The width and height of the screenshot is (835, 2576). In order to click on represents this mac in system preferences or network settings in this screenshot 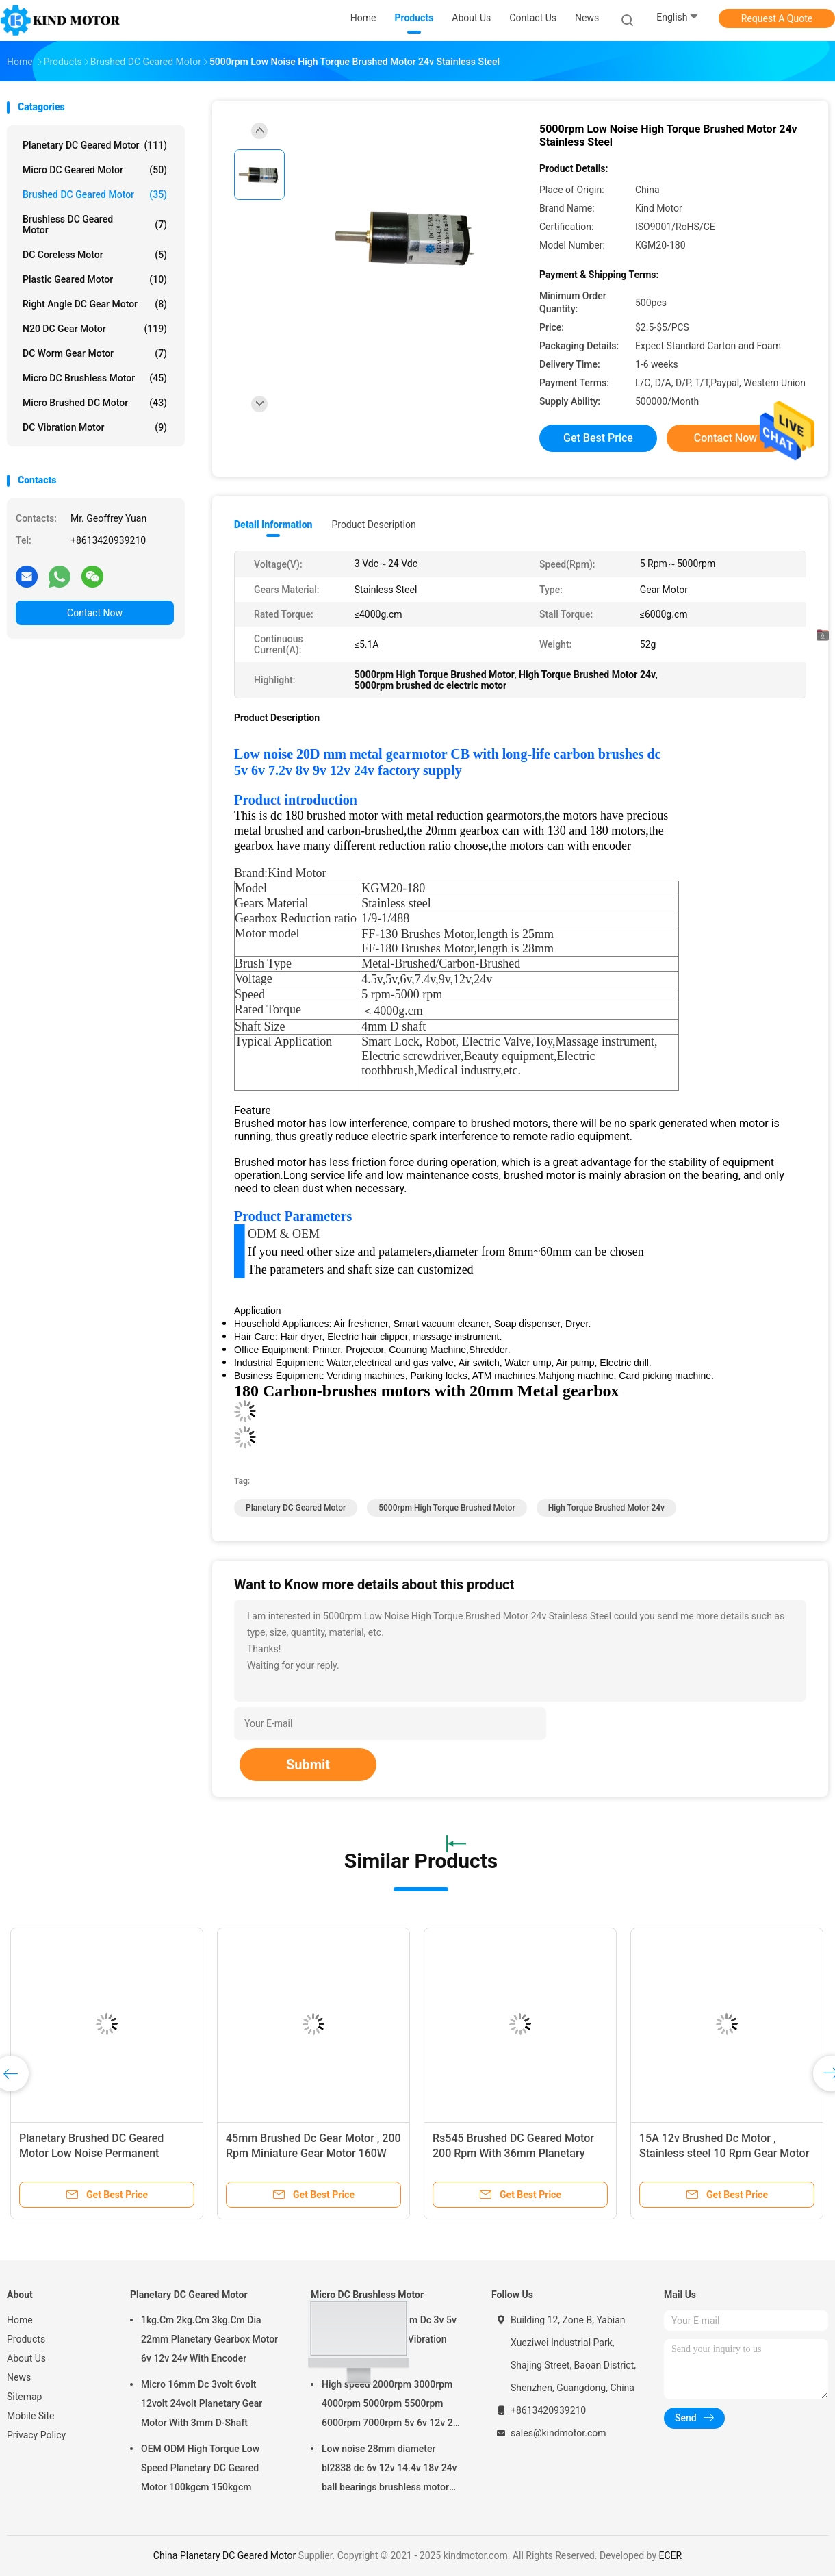, I will do `click(359, 2340)`.